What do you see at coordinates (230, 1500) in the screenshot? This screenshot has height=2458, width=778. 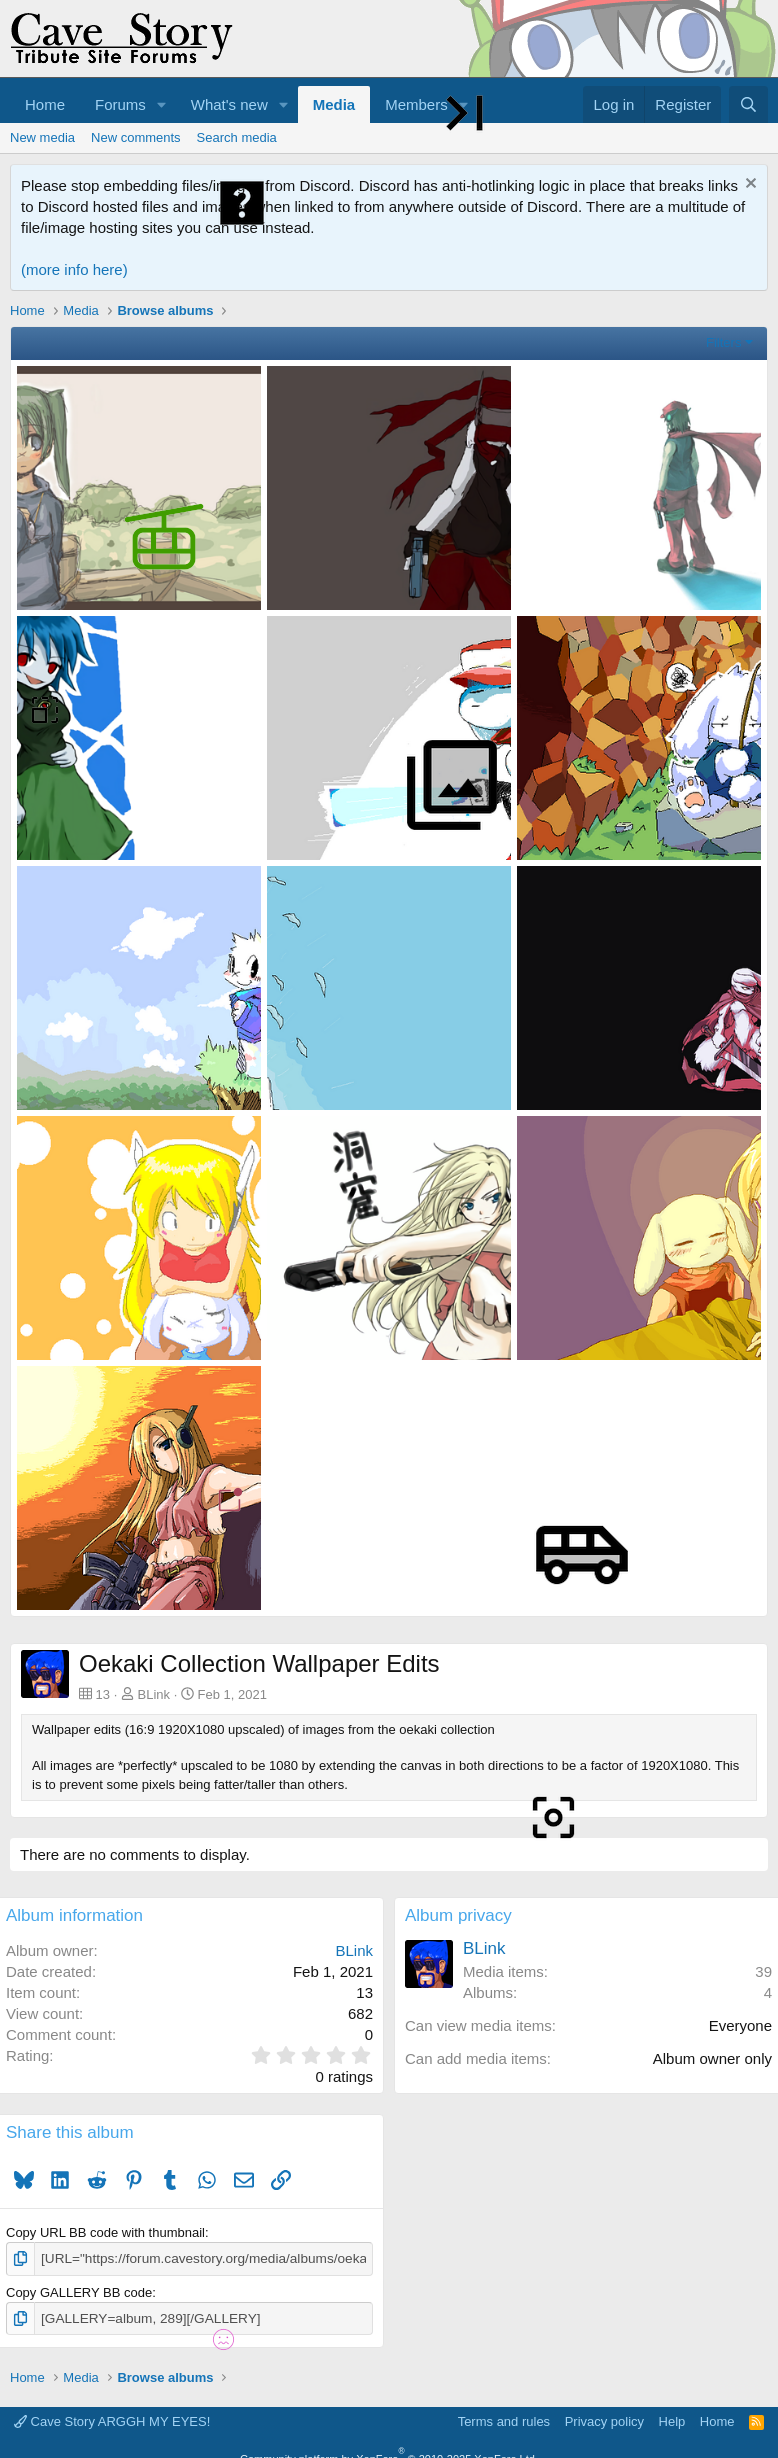 I see `indicates new notifications or alerts` at bounding box center [230, 1500].